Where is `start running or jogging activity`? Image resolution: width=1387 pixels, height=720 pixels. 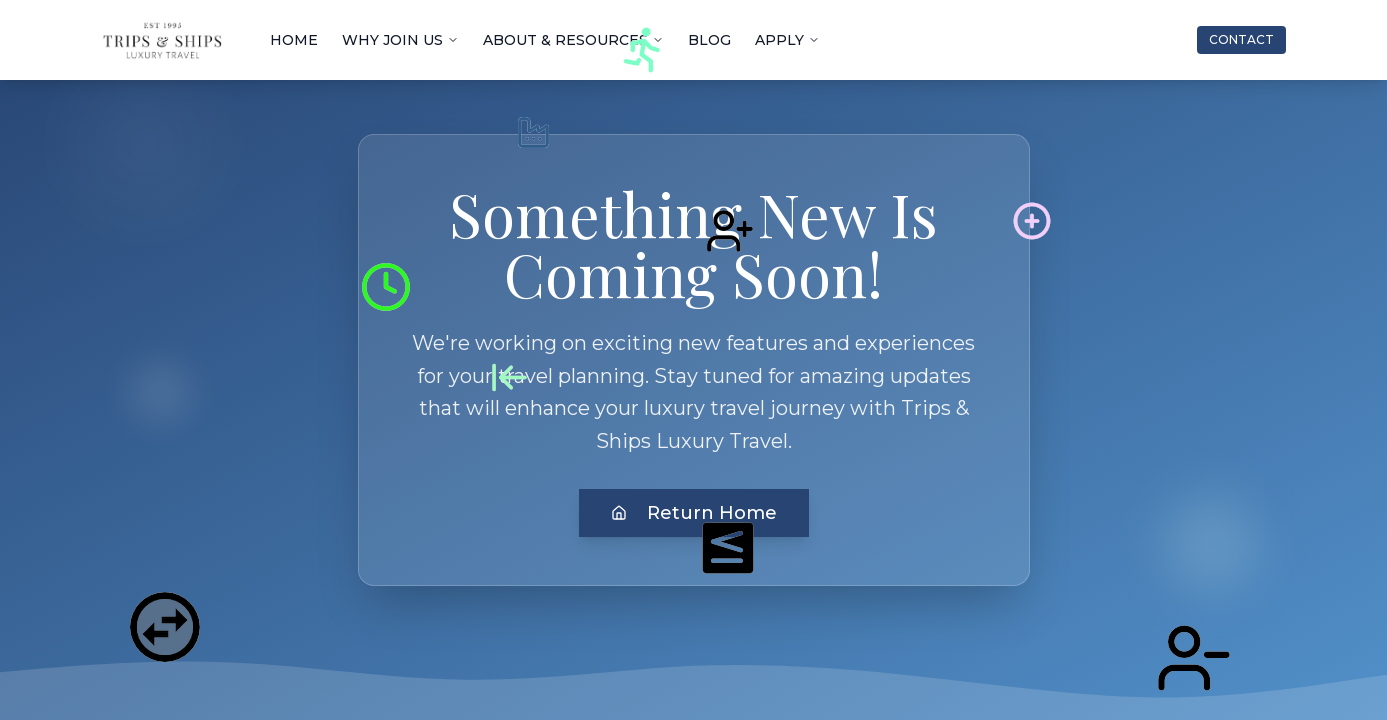
start running or jogging activity is located at coordinates (644, 50).